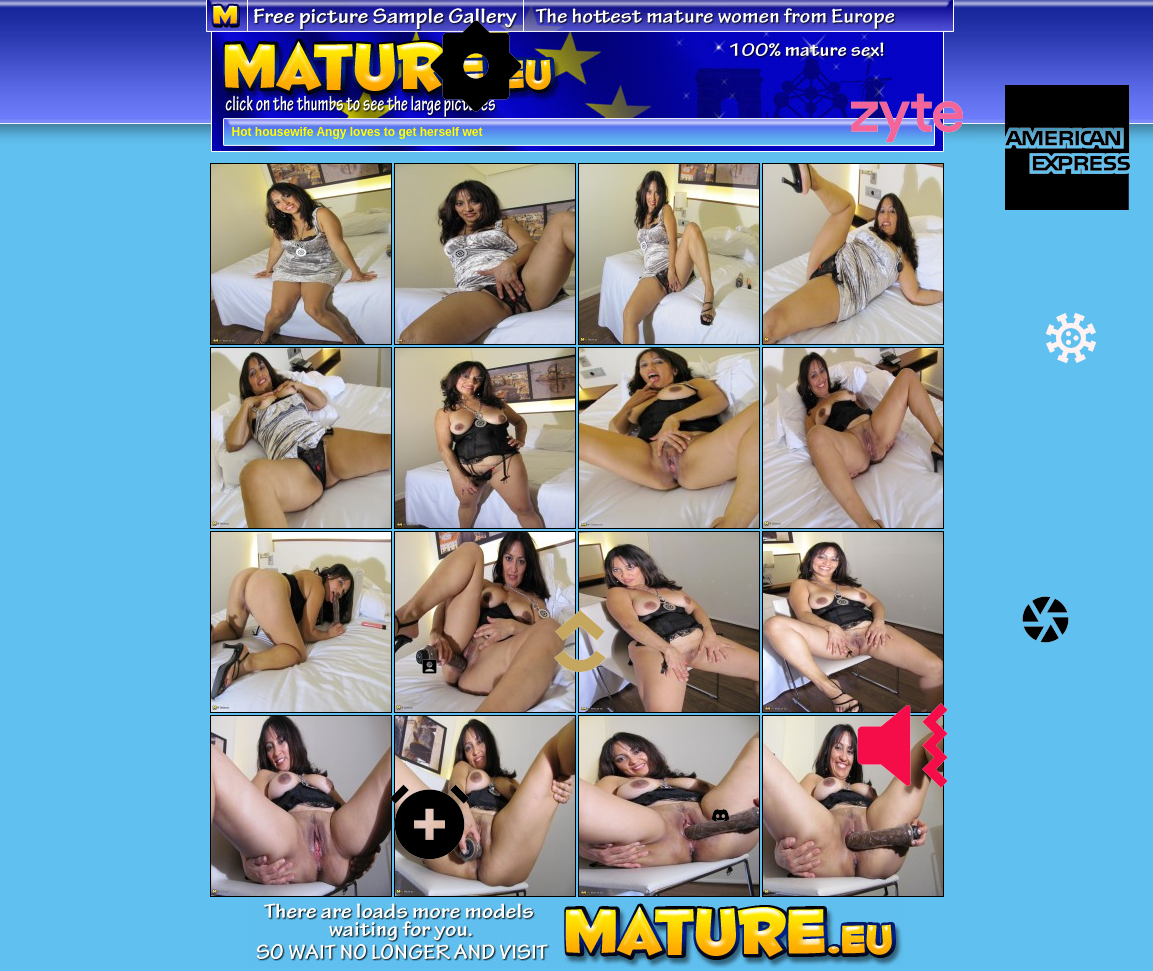  Describe the element at coordinates (907, 118) in the screenshot. I see `Zyte company logo` at that location.